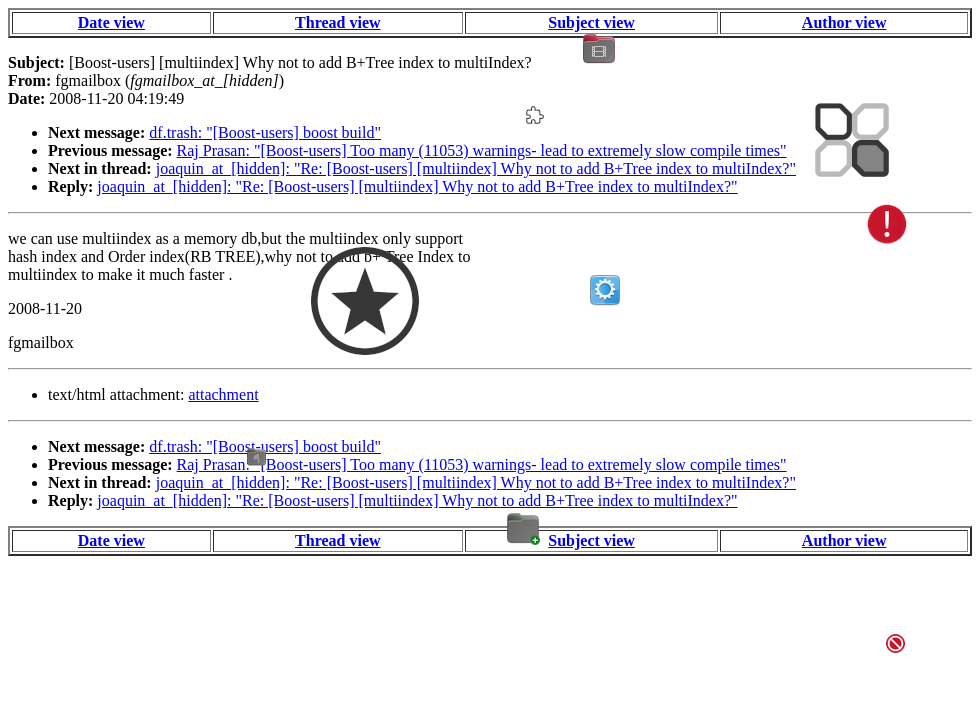 This screenshot has height=720, width=980. What do you see at coordinates (852, 140) in the screenshot?
I see `connect or manage exchange account integration` at bounding box center [852, 140].